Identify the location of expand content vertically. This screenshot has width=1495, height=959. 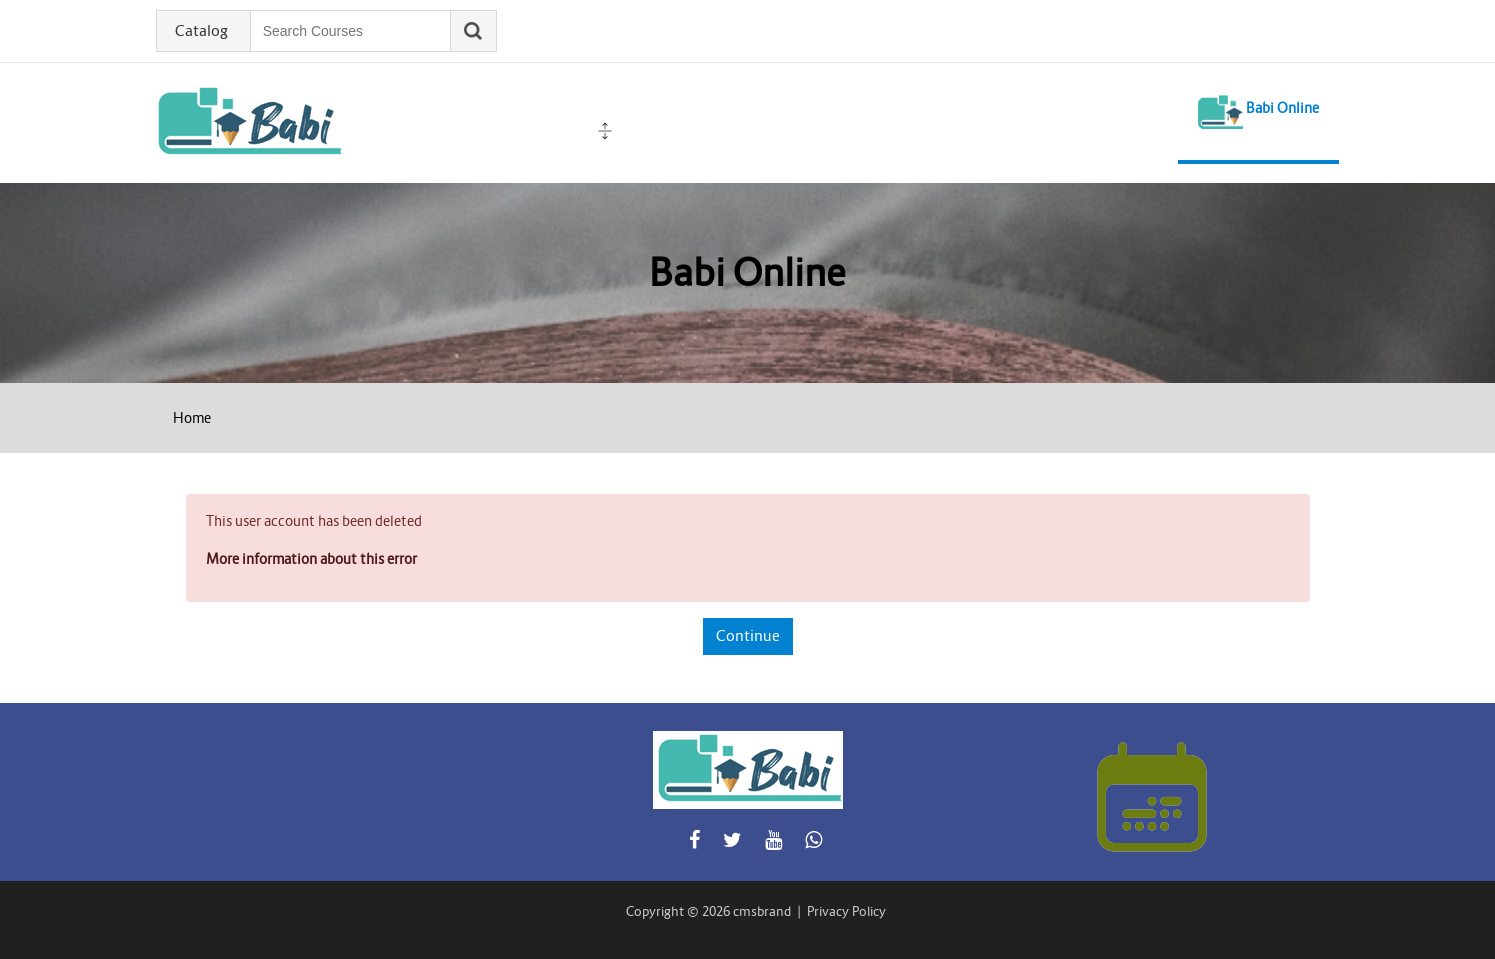
(605, 131).